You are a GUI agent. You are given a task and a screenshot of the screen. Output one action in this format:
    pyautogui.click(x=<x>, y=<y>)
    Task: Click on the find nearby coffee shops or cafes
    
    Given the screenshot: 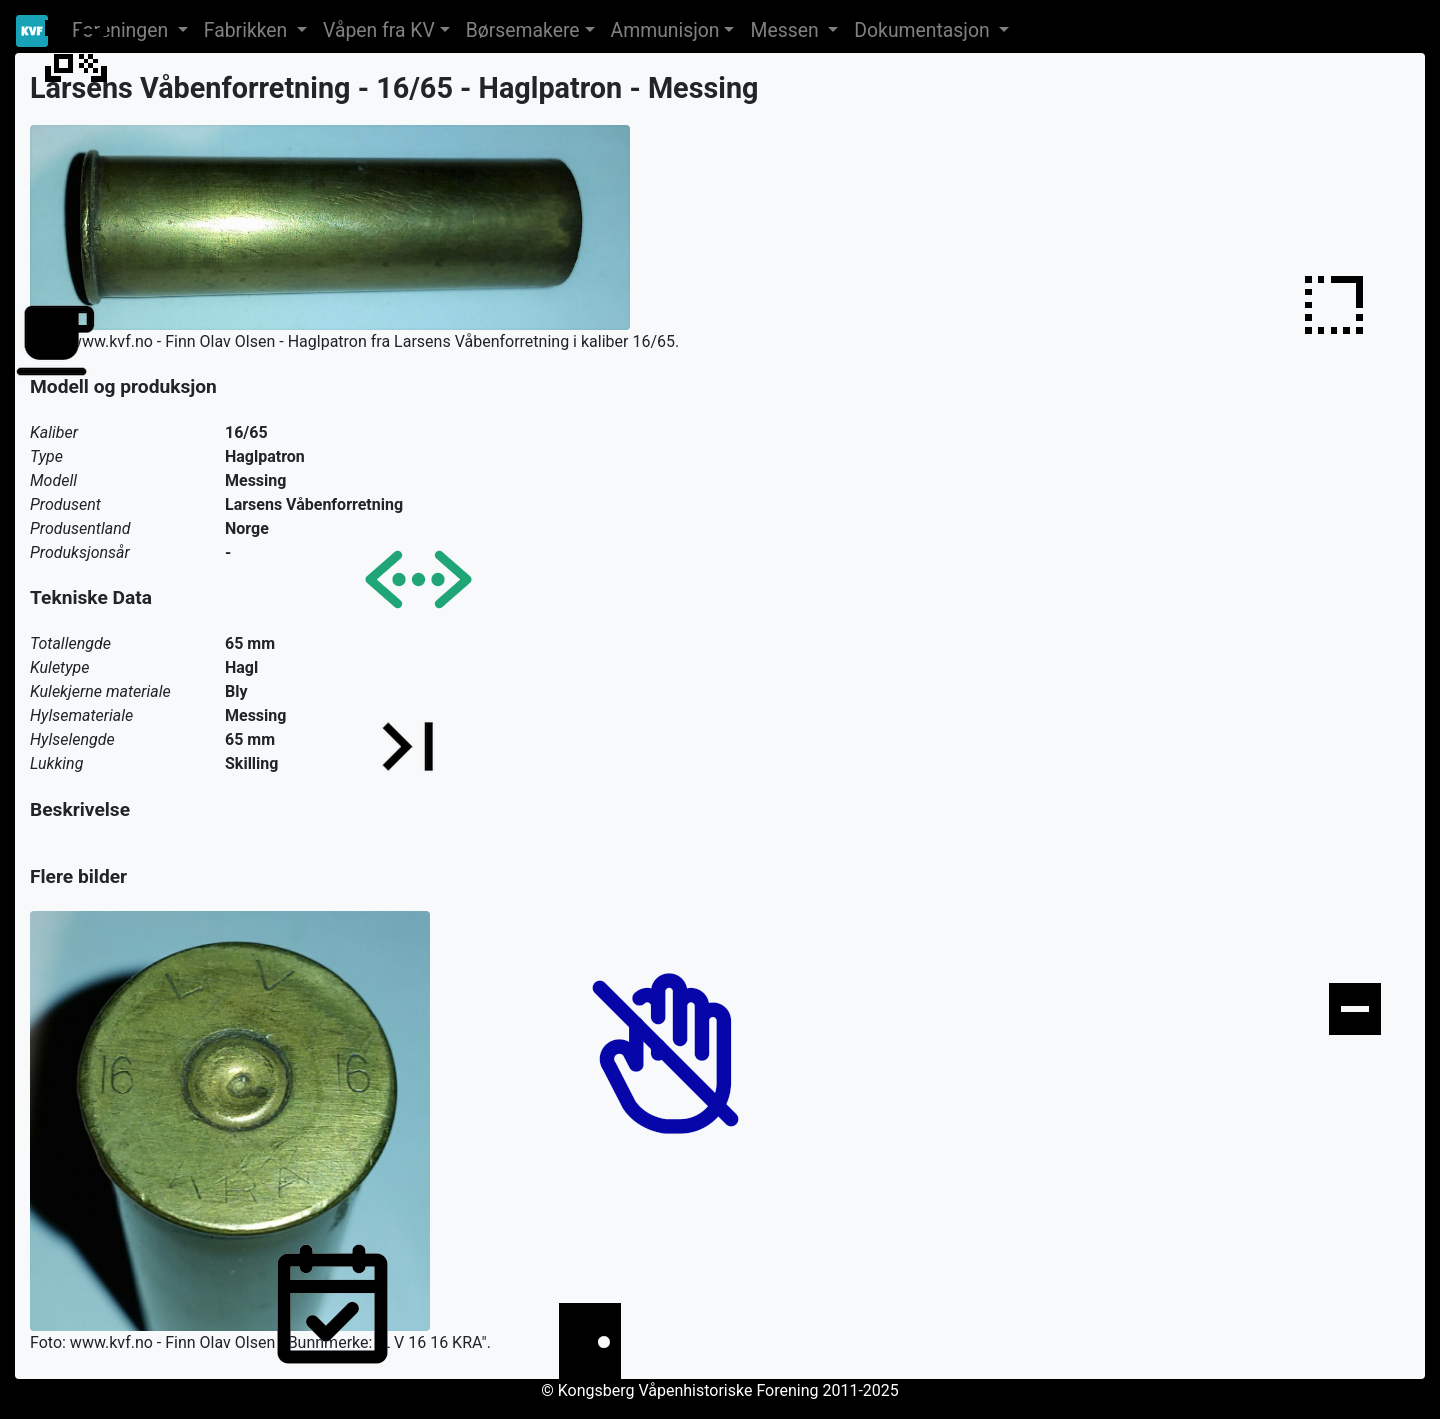 What is the action you would take?
    pyautogui.click(x=55, y=340)
    